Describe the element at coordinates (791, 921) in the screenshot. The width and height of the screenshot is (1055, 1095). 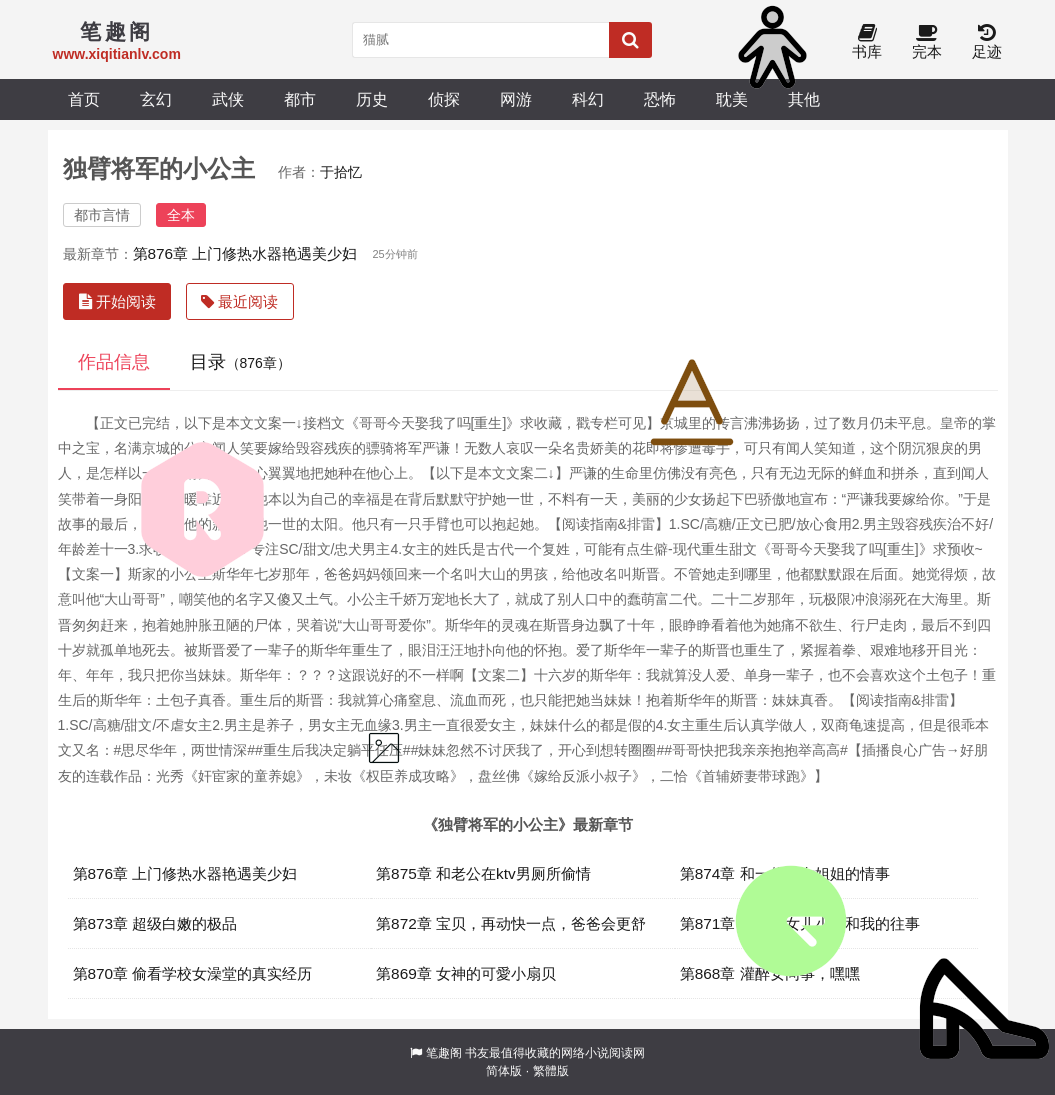
I see `indicates afternoon time or PM hours` at that location.